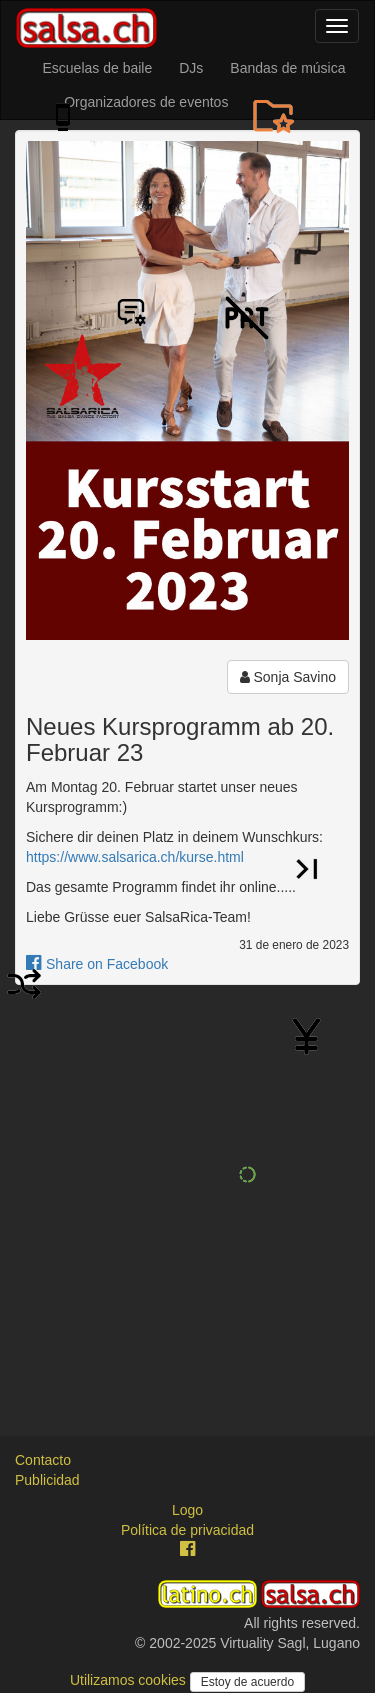 This screenshot has height=1693, width=375. I want to click on access message settings, so click(131, 311).